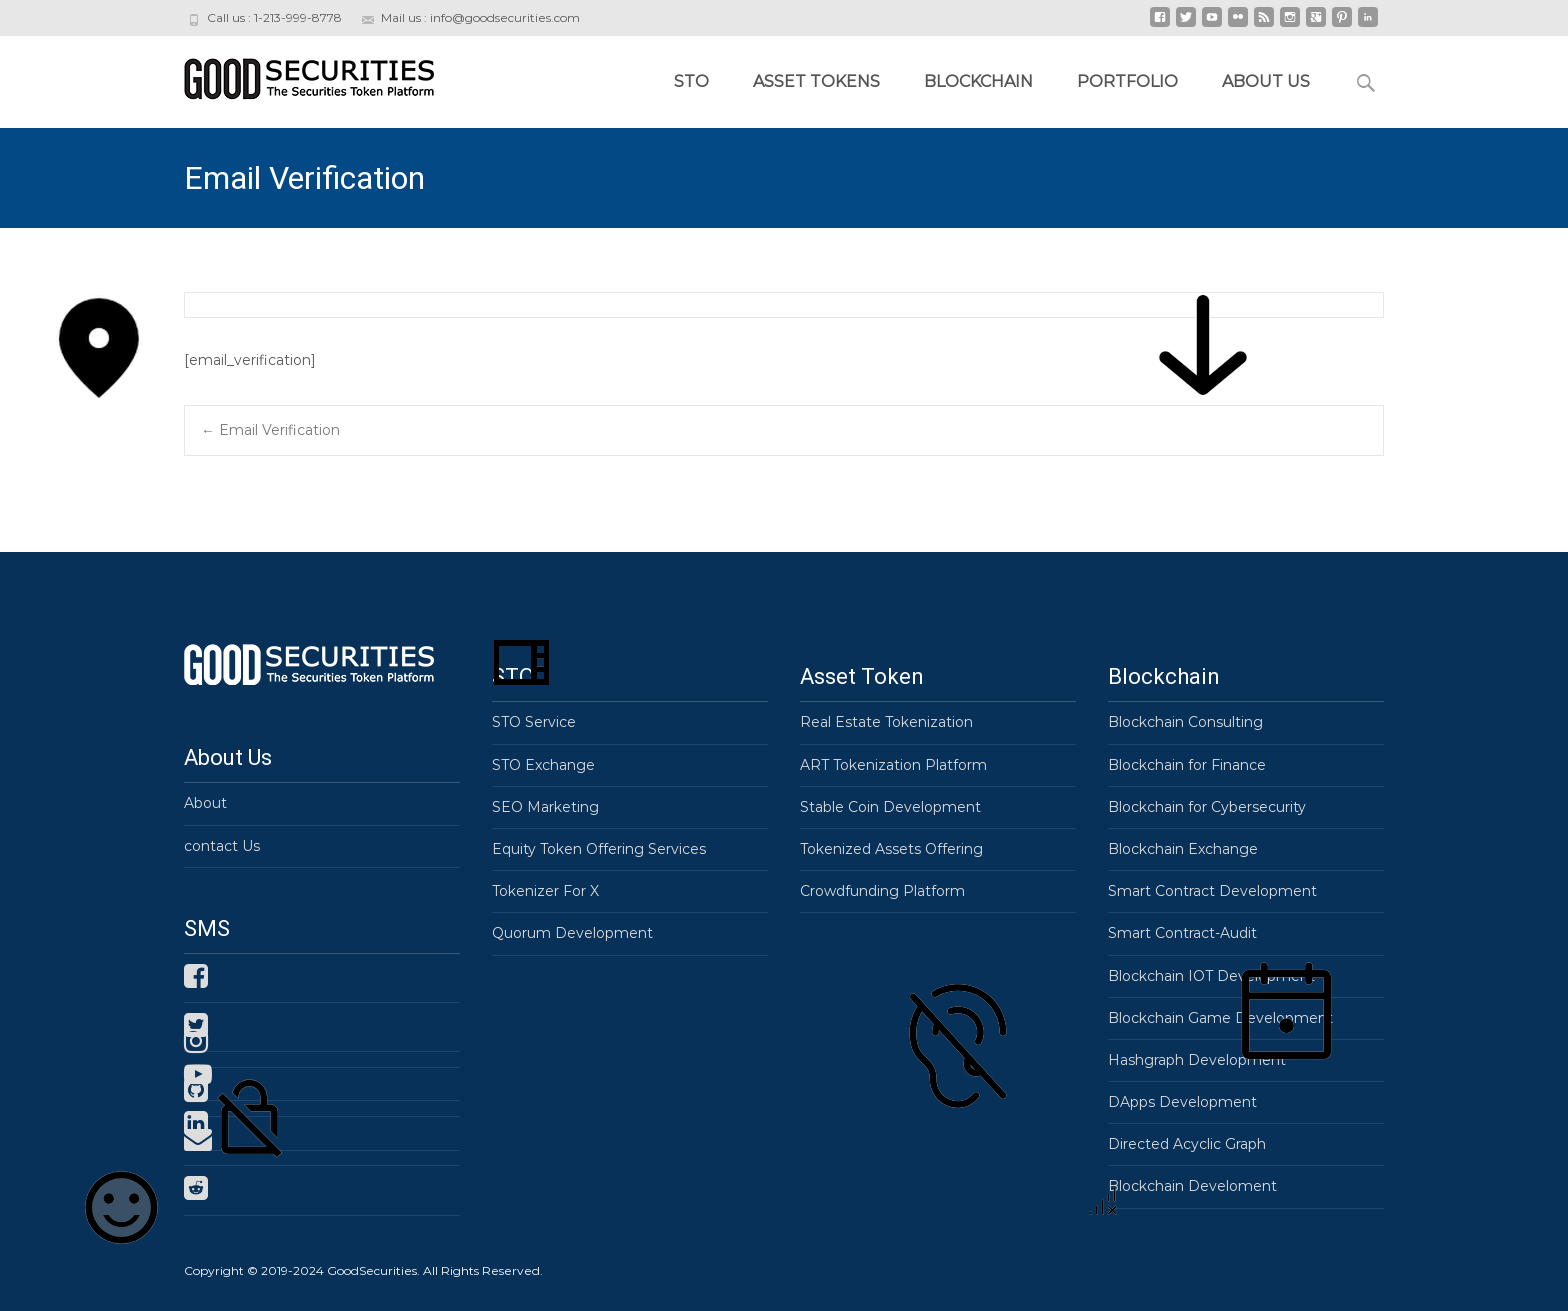 The image size is (1568, 1311). I want to click on download a file or content, so click(1203, 345).